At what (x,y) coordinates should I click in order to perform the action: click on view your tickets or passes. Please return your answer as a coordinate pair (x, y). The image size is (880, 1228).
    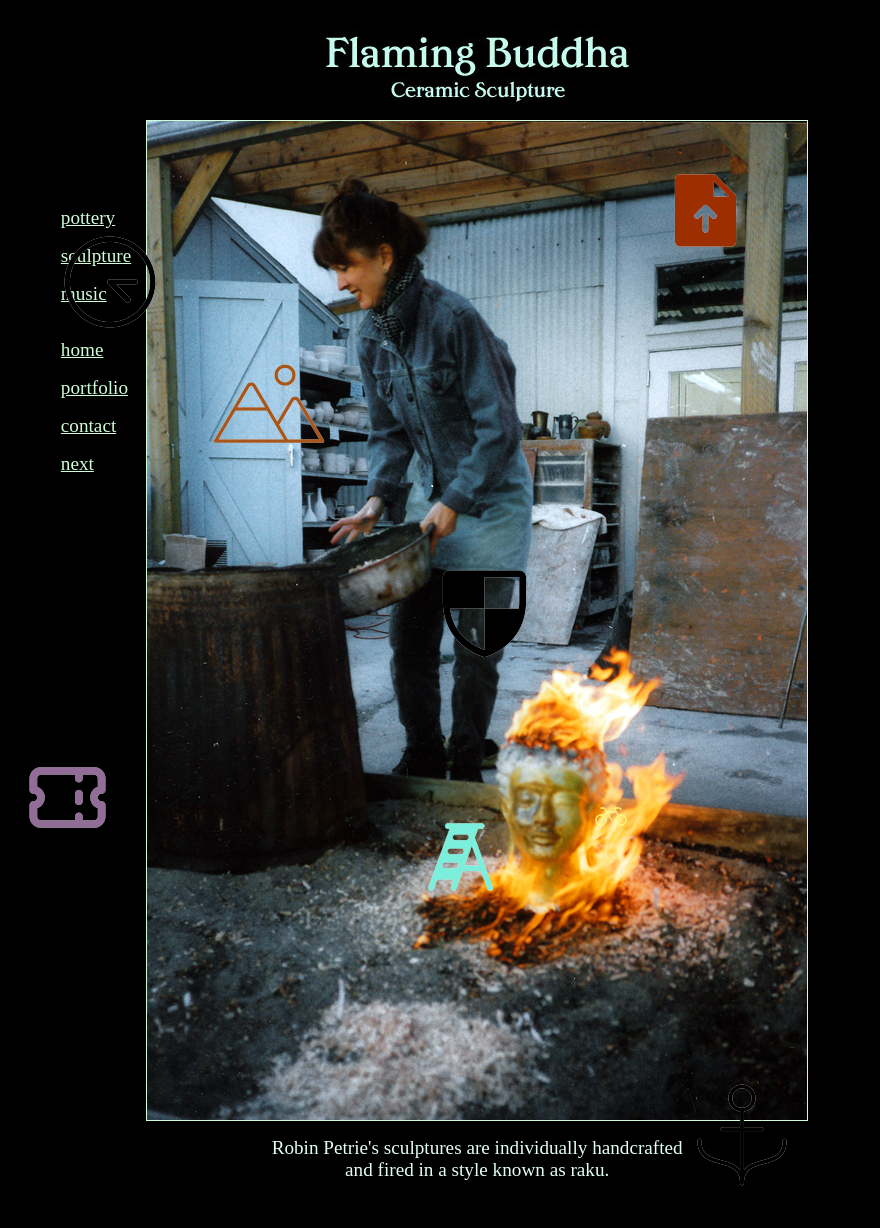
    Looking at the image, I should click on (67, 797).